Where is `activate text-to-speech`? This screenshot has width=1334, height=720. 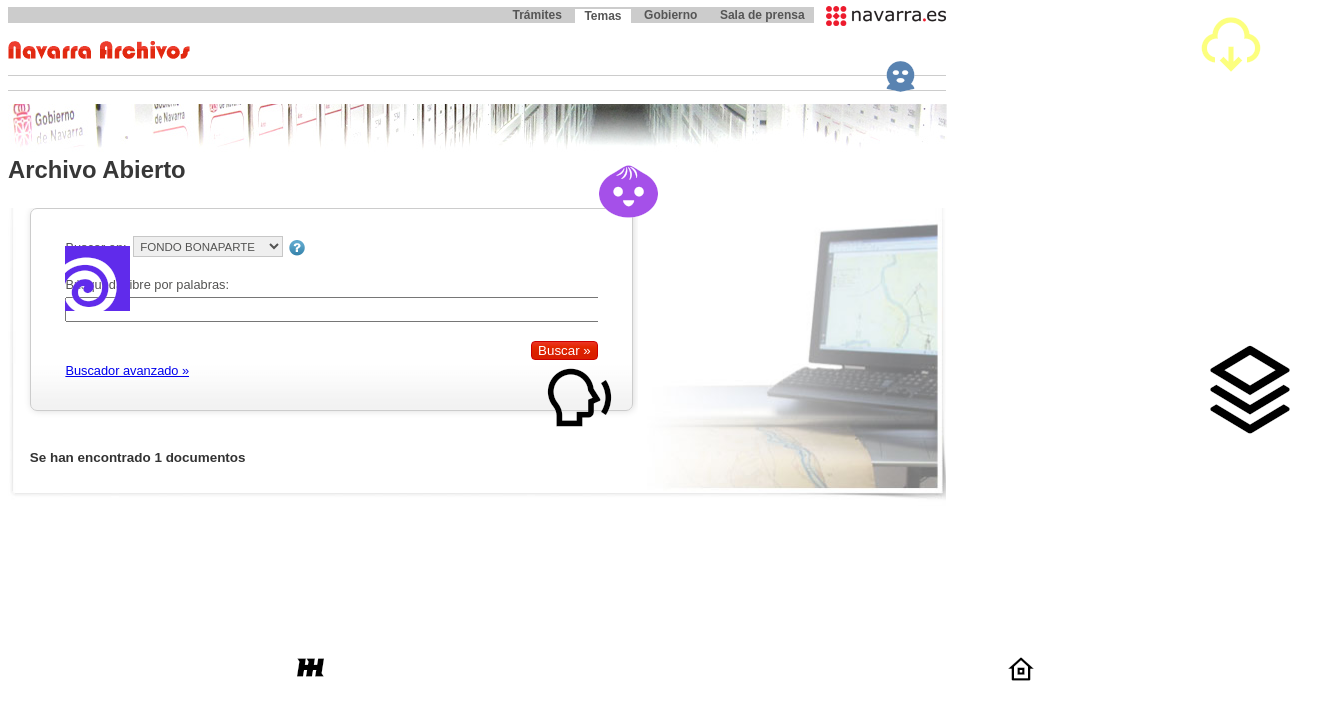 activate text-to-speech is located at coordinates (579, 397).